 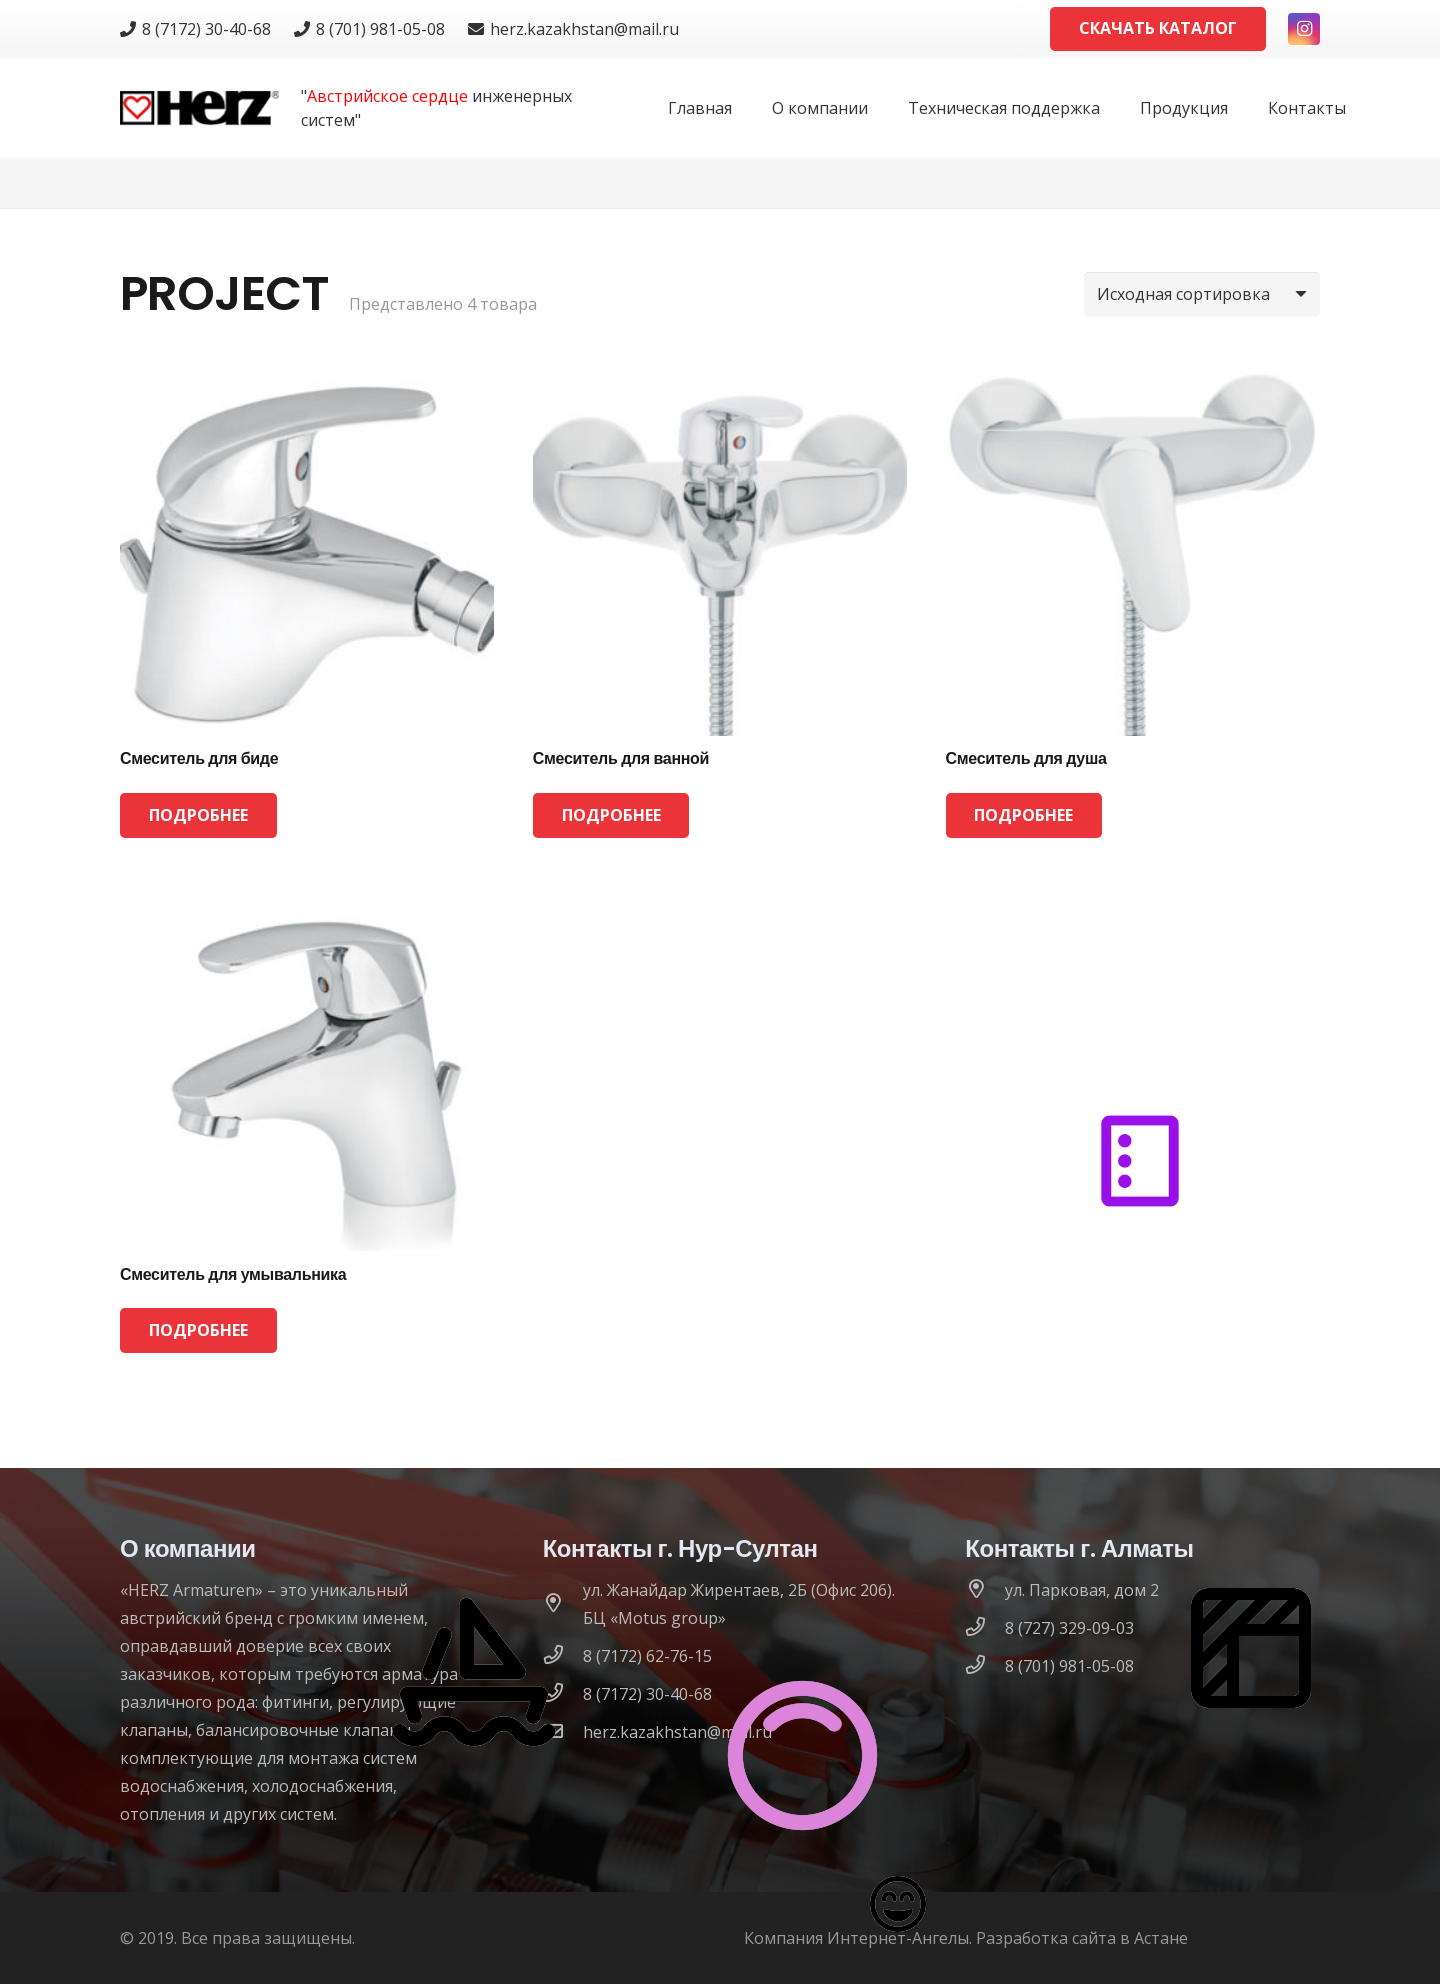 What do you see at coordinates (802, 1755) in the screenshot?
I see `apply inner shadow effect to top edge` at bounding box center [802, 1755].